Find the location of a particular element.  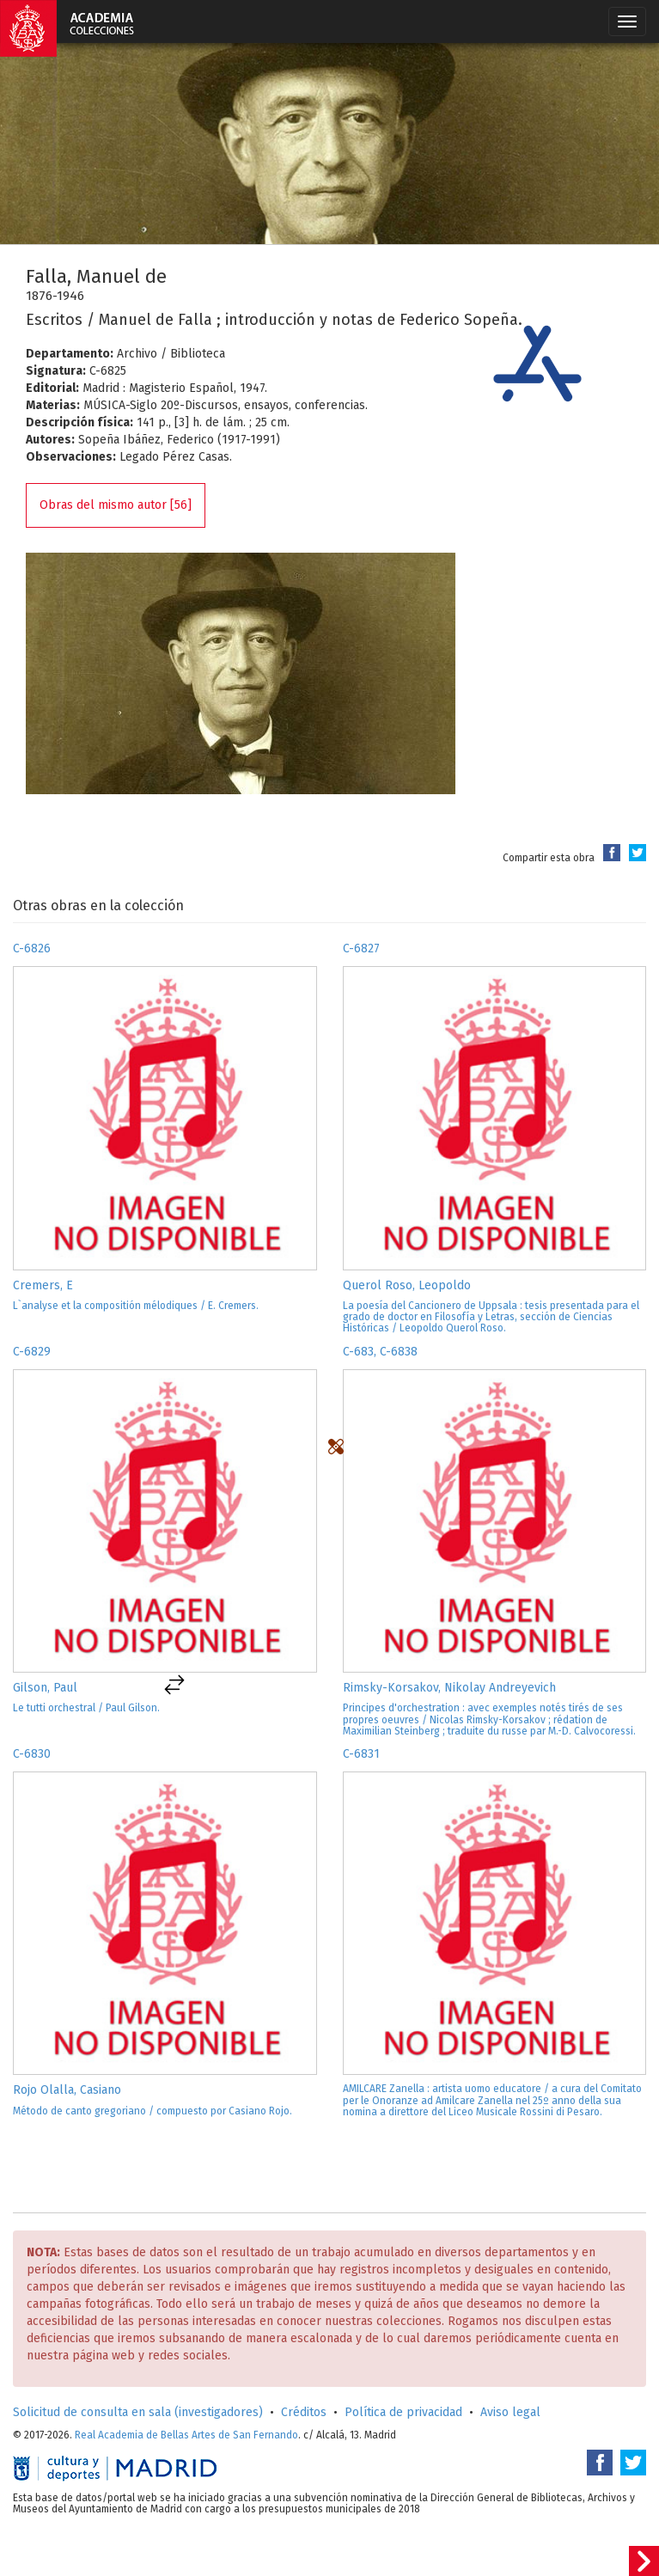

open the App Store is located at coordinates (537, 366).